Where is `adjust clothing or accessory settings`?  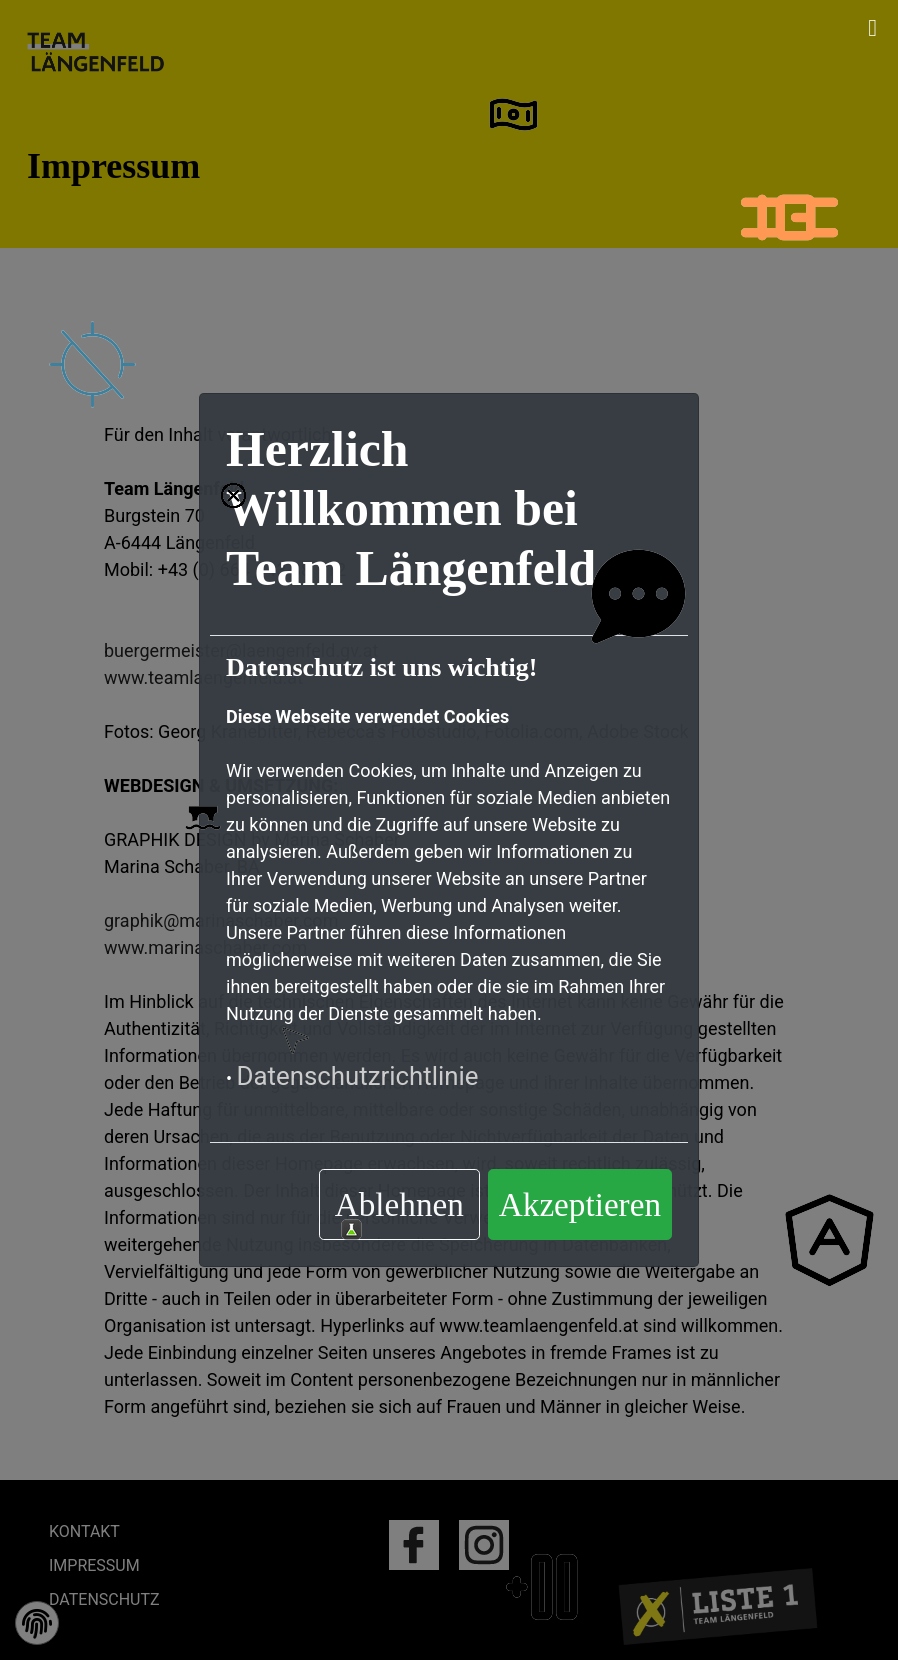
adjust clothing or accessory settings is located at coordinates (789, 217).